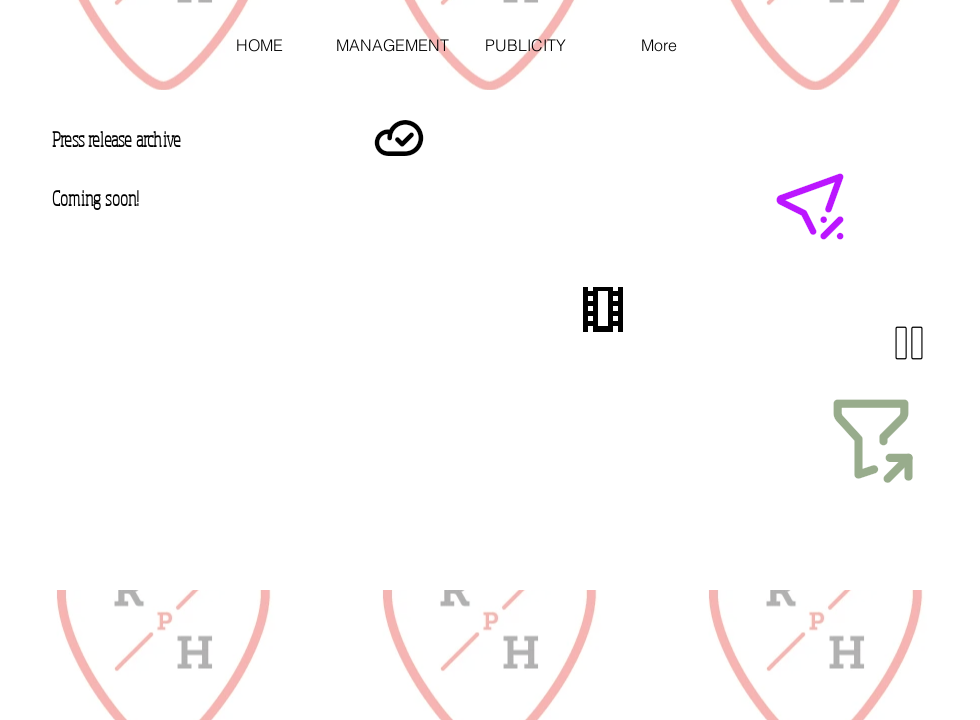 Image resolution: width=980 pixels, height=720 pixels. I want to click on switch to column view layout, so click(909, 343).